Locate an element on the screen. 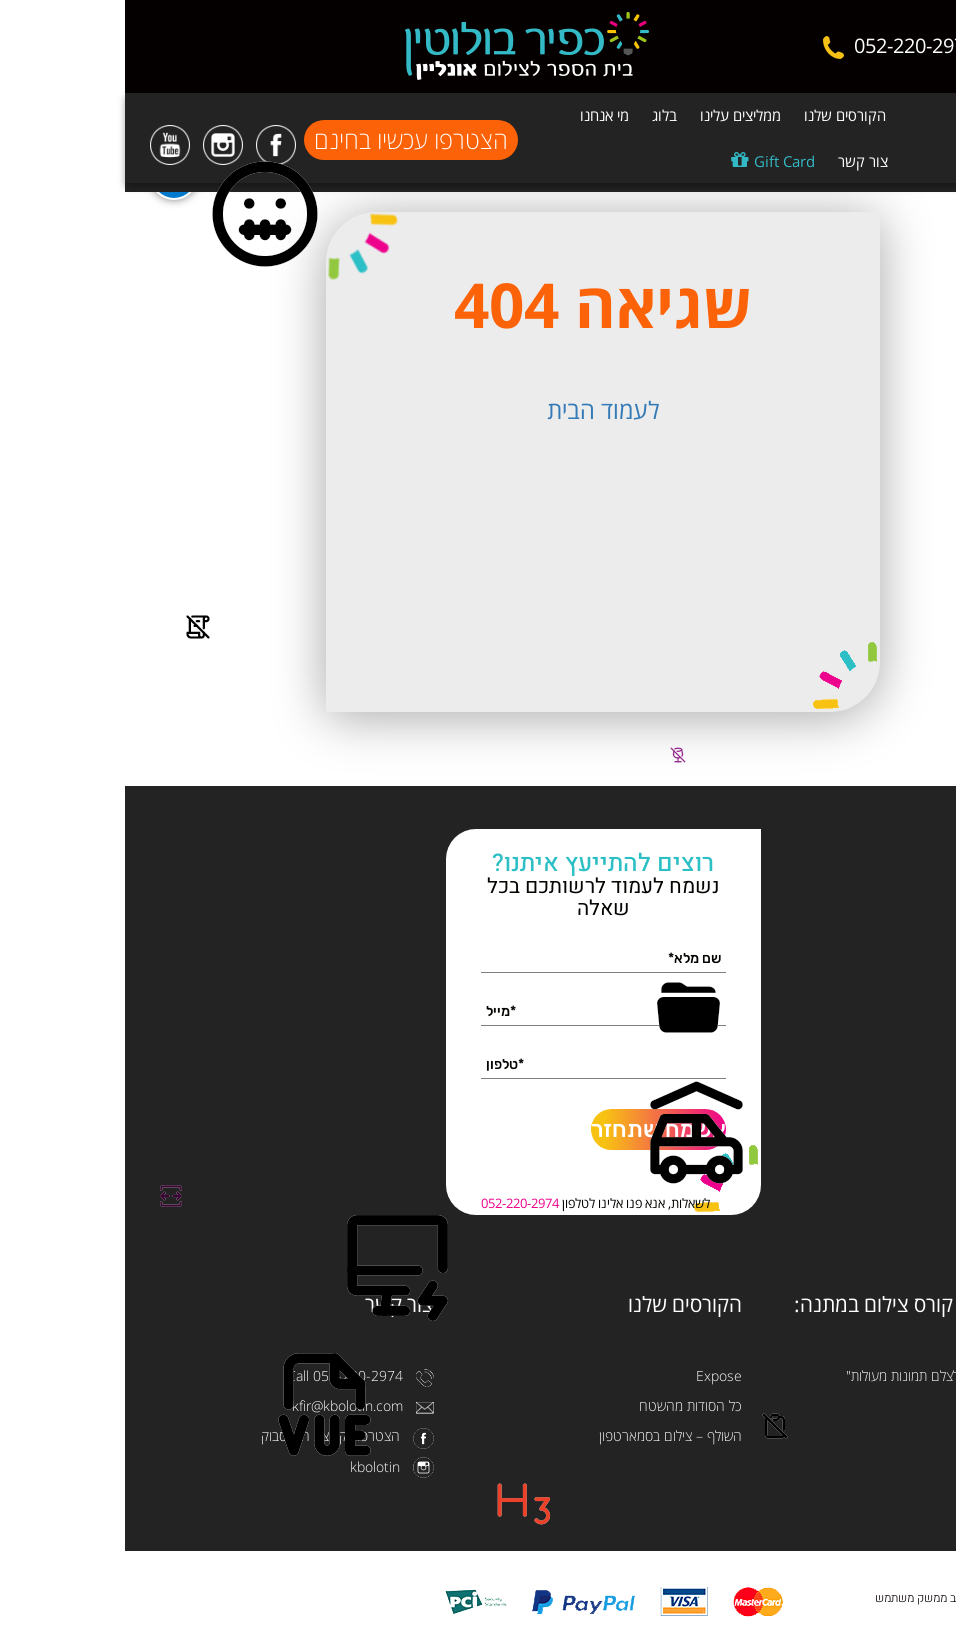 The height and width of the screenshot is (1650, 956). power settings for desktop computer is located at coordinates (397, 1265).